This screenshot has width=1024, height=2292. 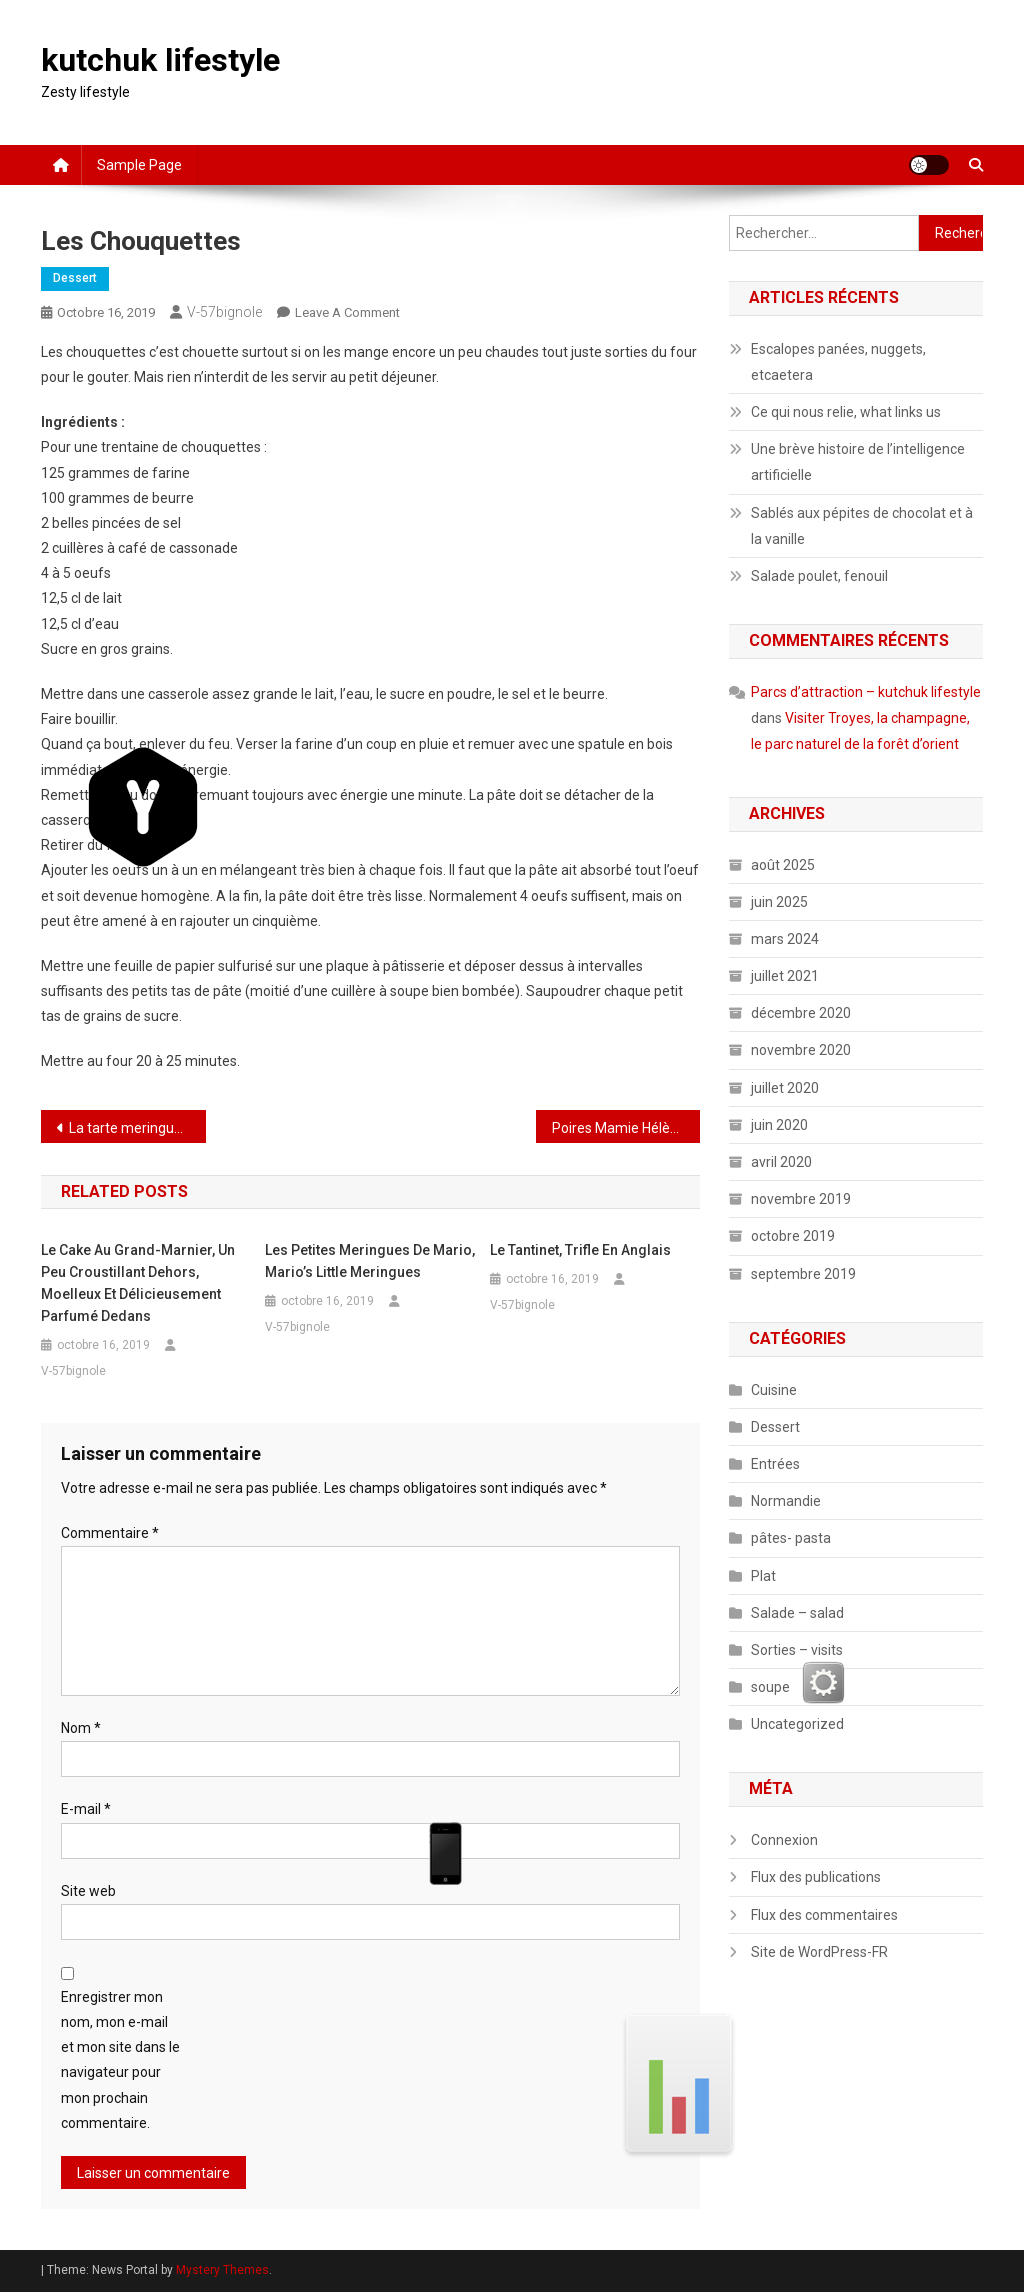 What do you see at coordinates (823, 1682) in the screenshot?
I see `shared library file type indicator` at bounding box center [823, 1682].